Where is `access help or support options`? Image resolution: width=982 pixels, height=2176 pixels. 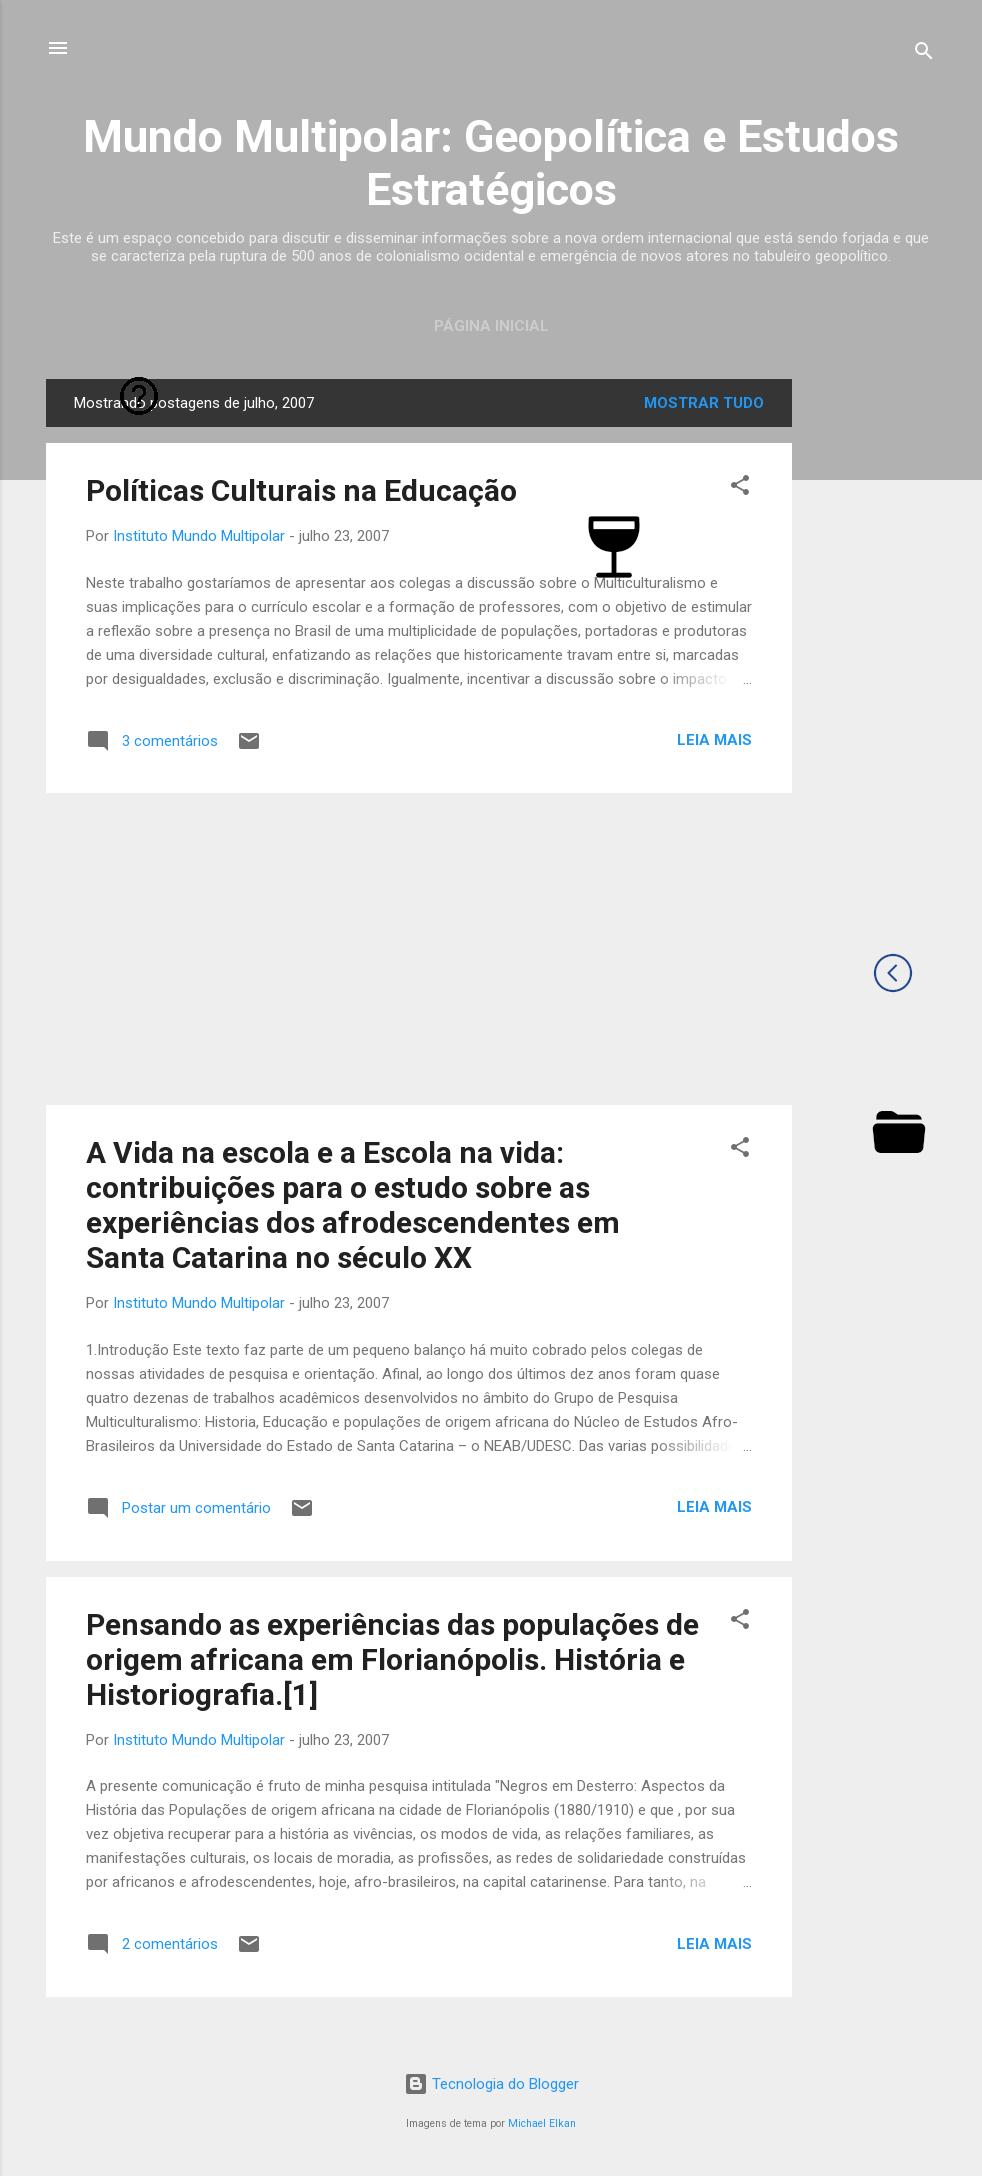 access help or support options is located at coordinates (139, 396).